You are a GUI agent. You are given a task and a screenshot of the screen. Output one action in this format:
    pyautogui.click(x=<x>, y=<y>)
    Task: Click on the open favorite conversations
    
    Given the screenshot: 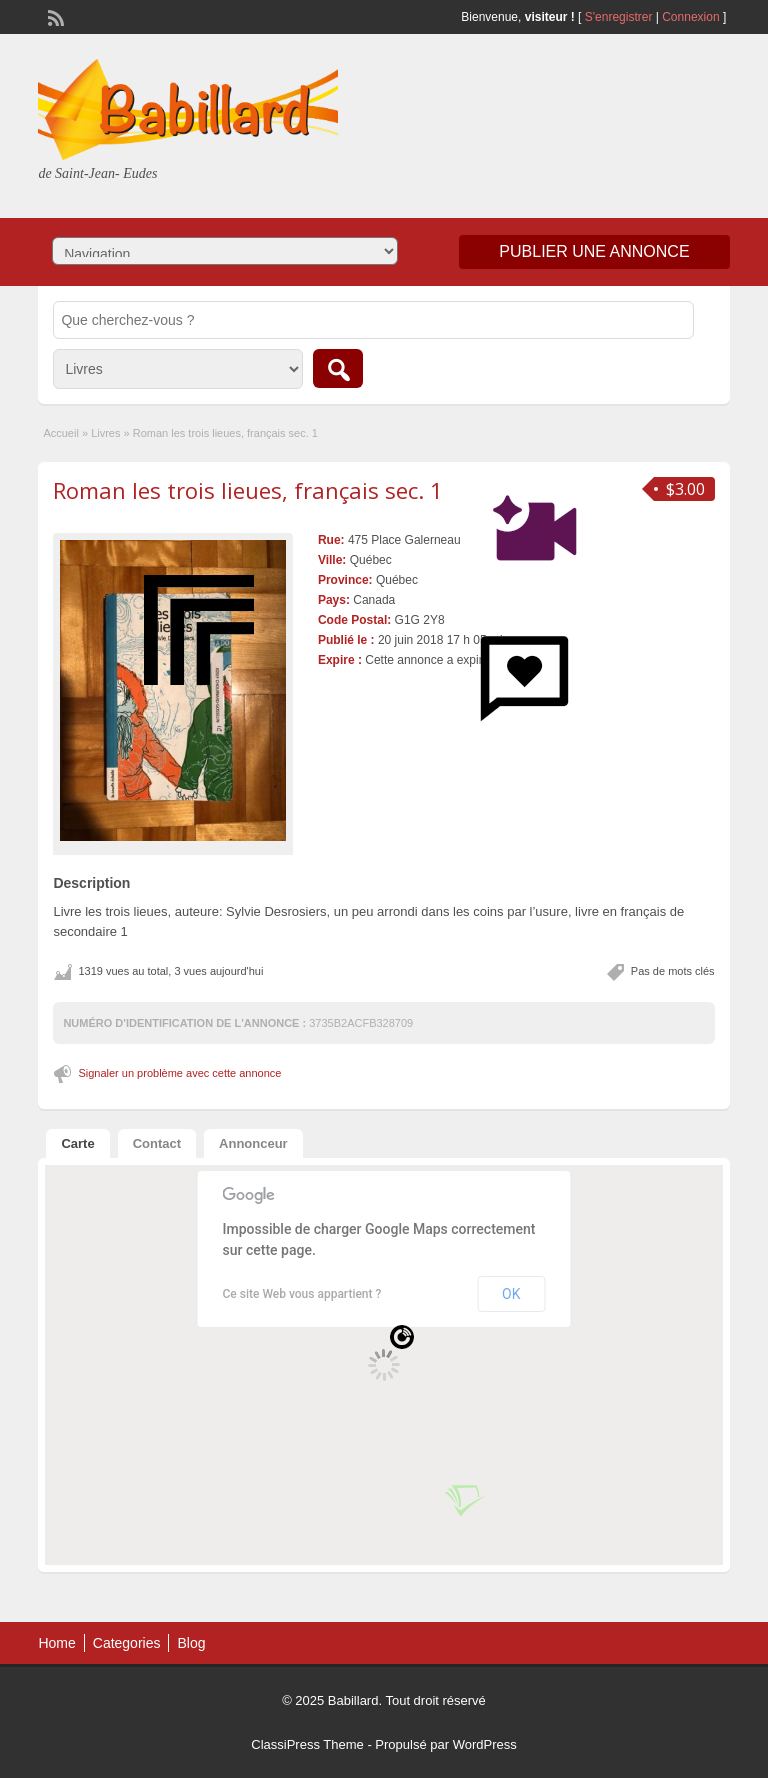 What is the action you would take?
    pyautogui.click(x=524, y=675)
    